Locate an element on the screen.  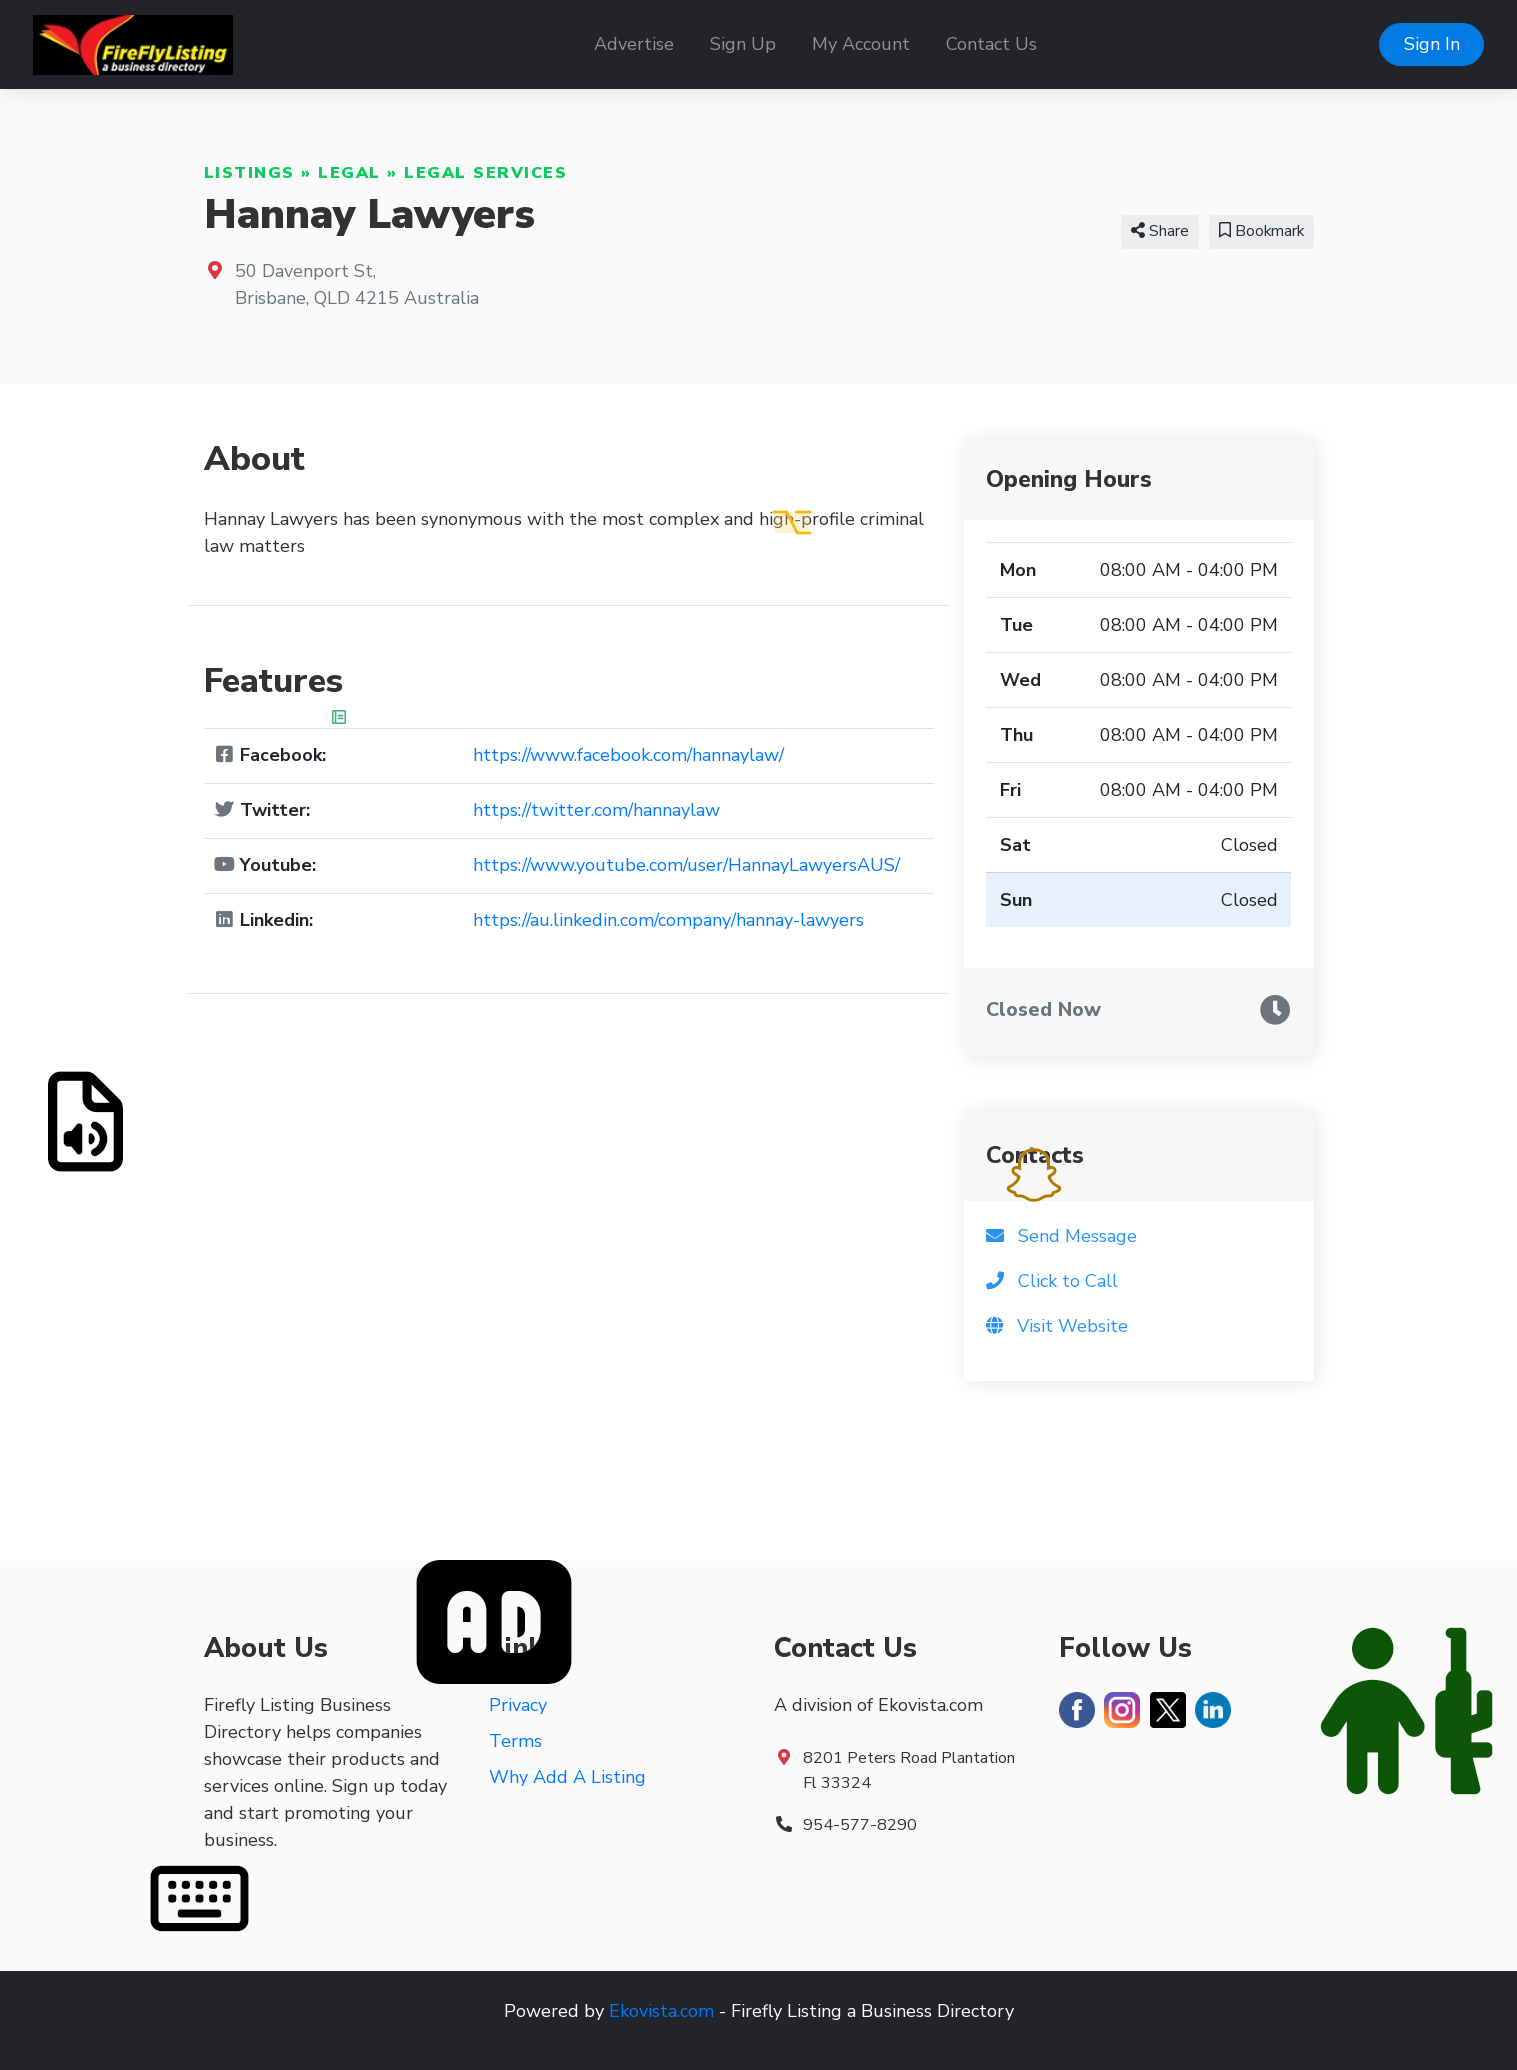
open snapchat app is located at coordinates (1034, 1175).